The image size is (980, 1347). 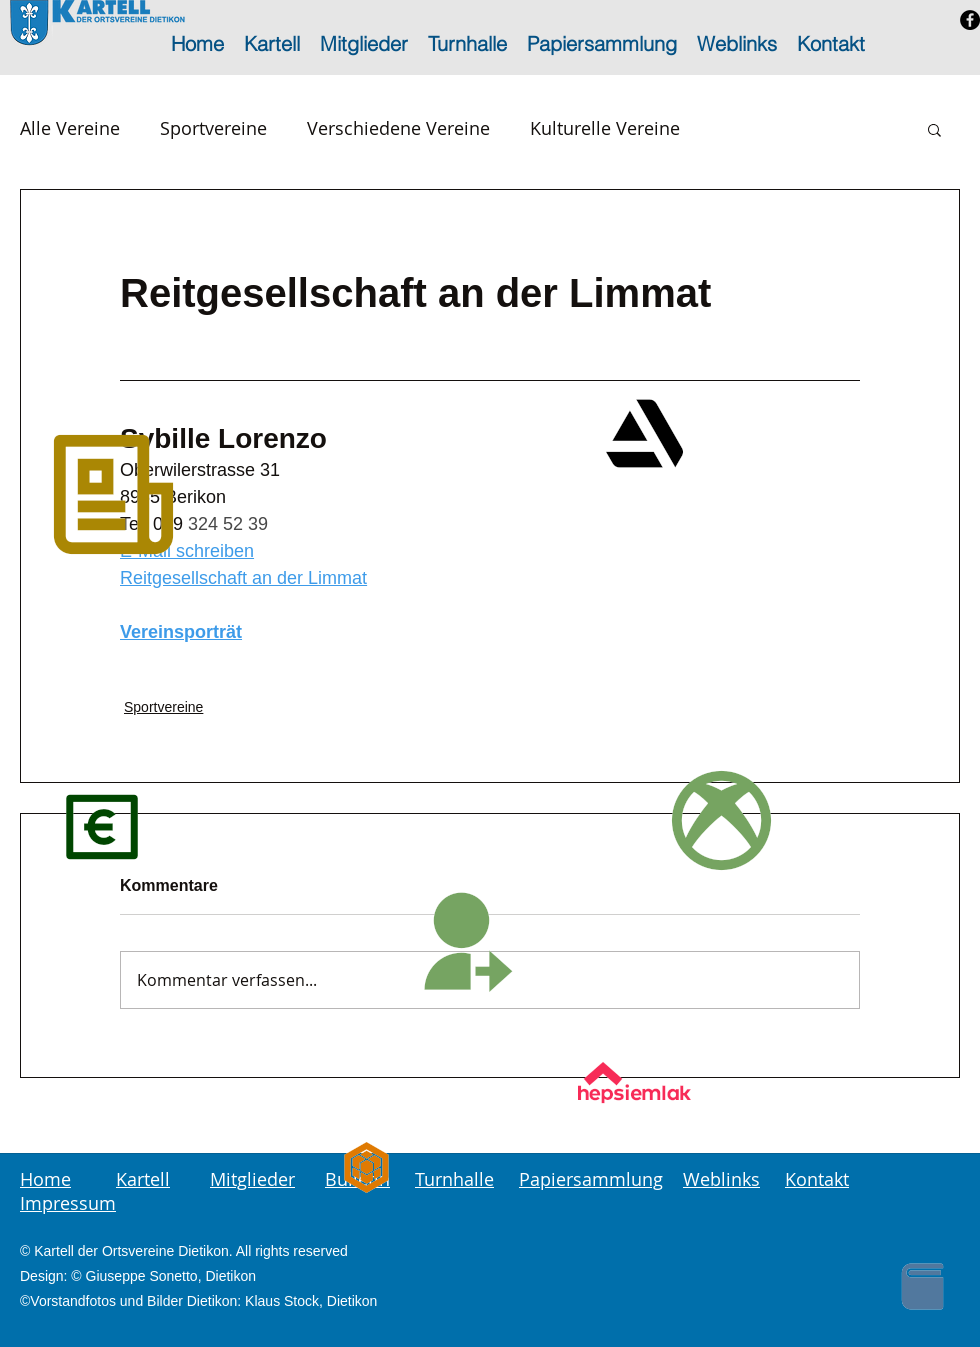 I want to click on view news articles, so click(x=113, y=494).